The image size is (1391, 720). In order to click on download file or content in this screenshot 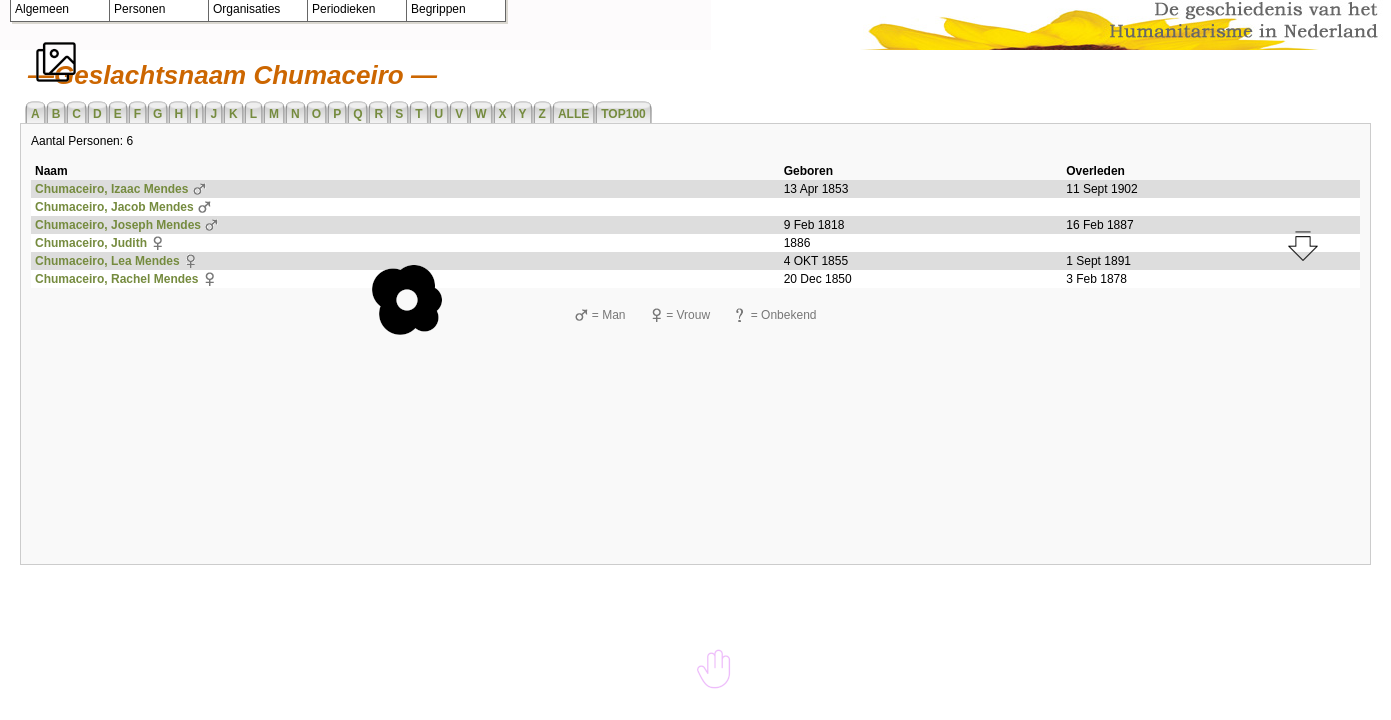, I will do `click(1303, 245)`.